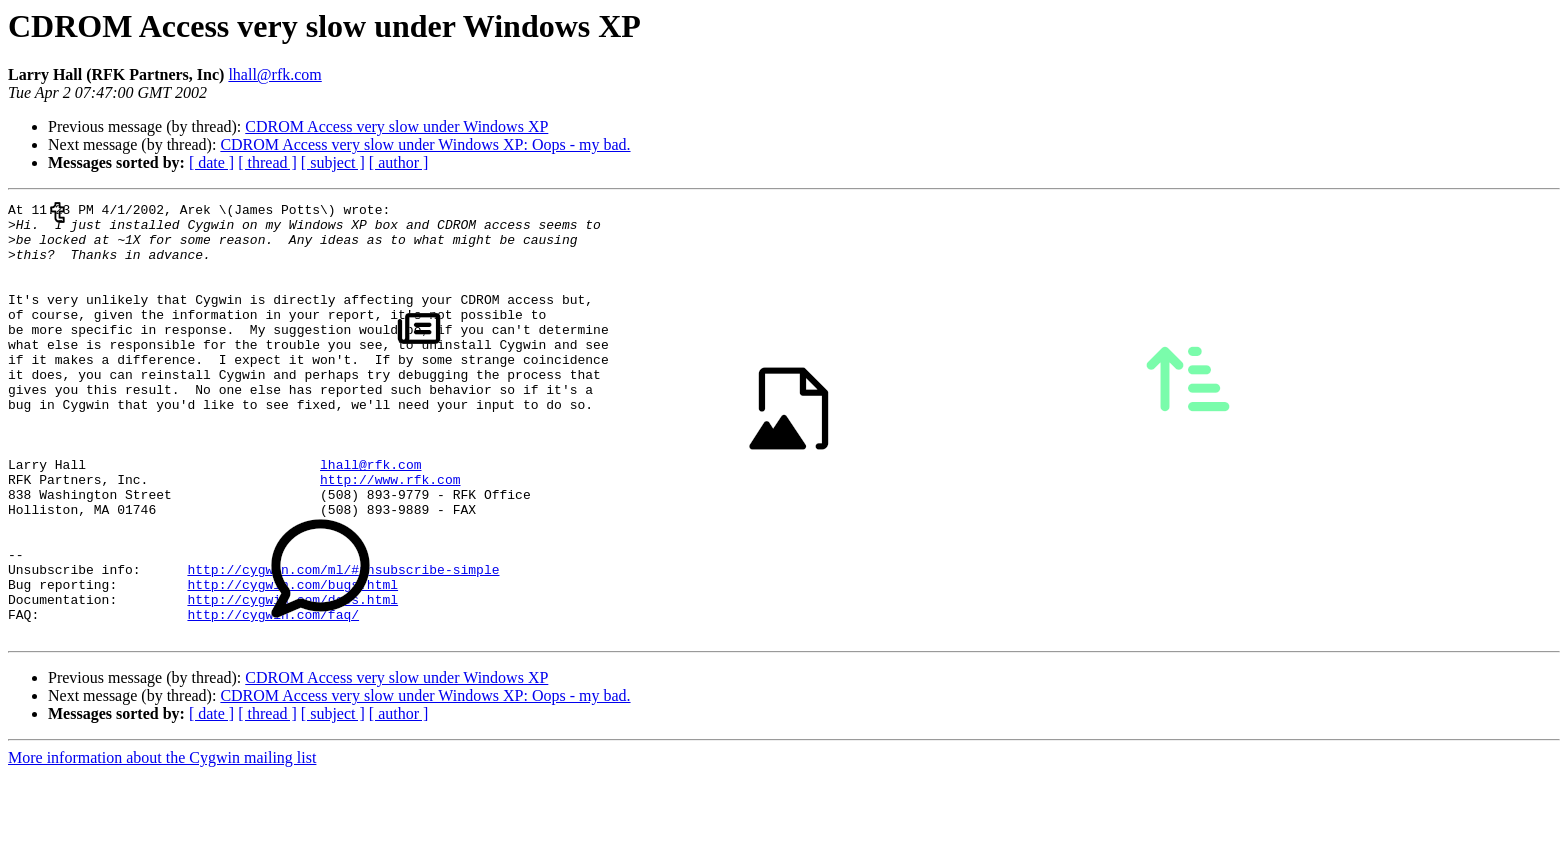 The width and height of the screenshot is (1568, 862). What do you see at coordinates (57, 212) in the screenshot?
I see `open tumblr app` at bounding box center [57, 212].